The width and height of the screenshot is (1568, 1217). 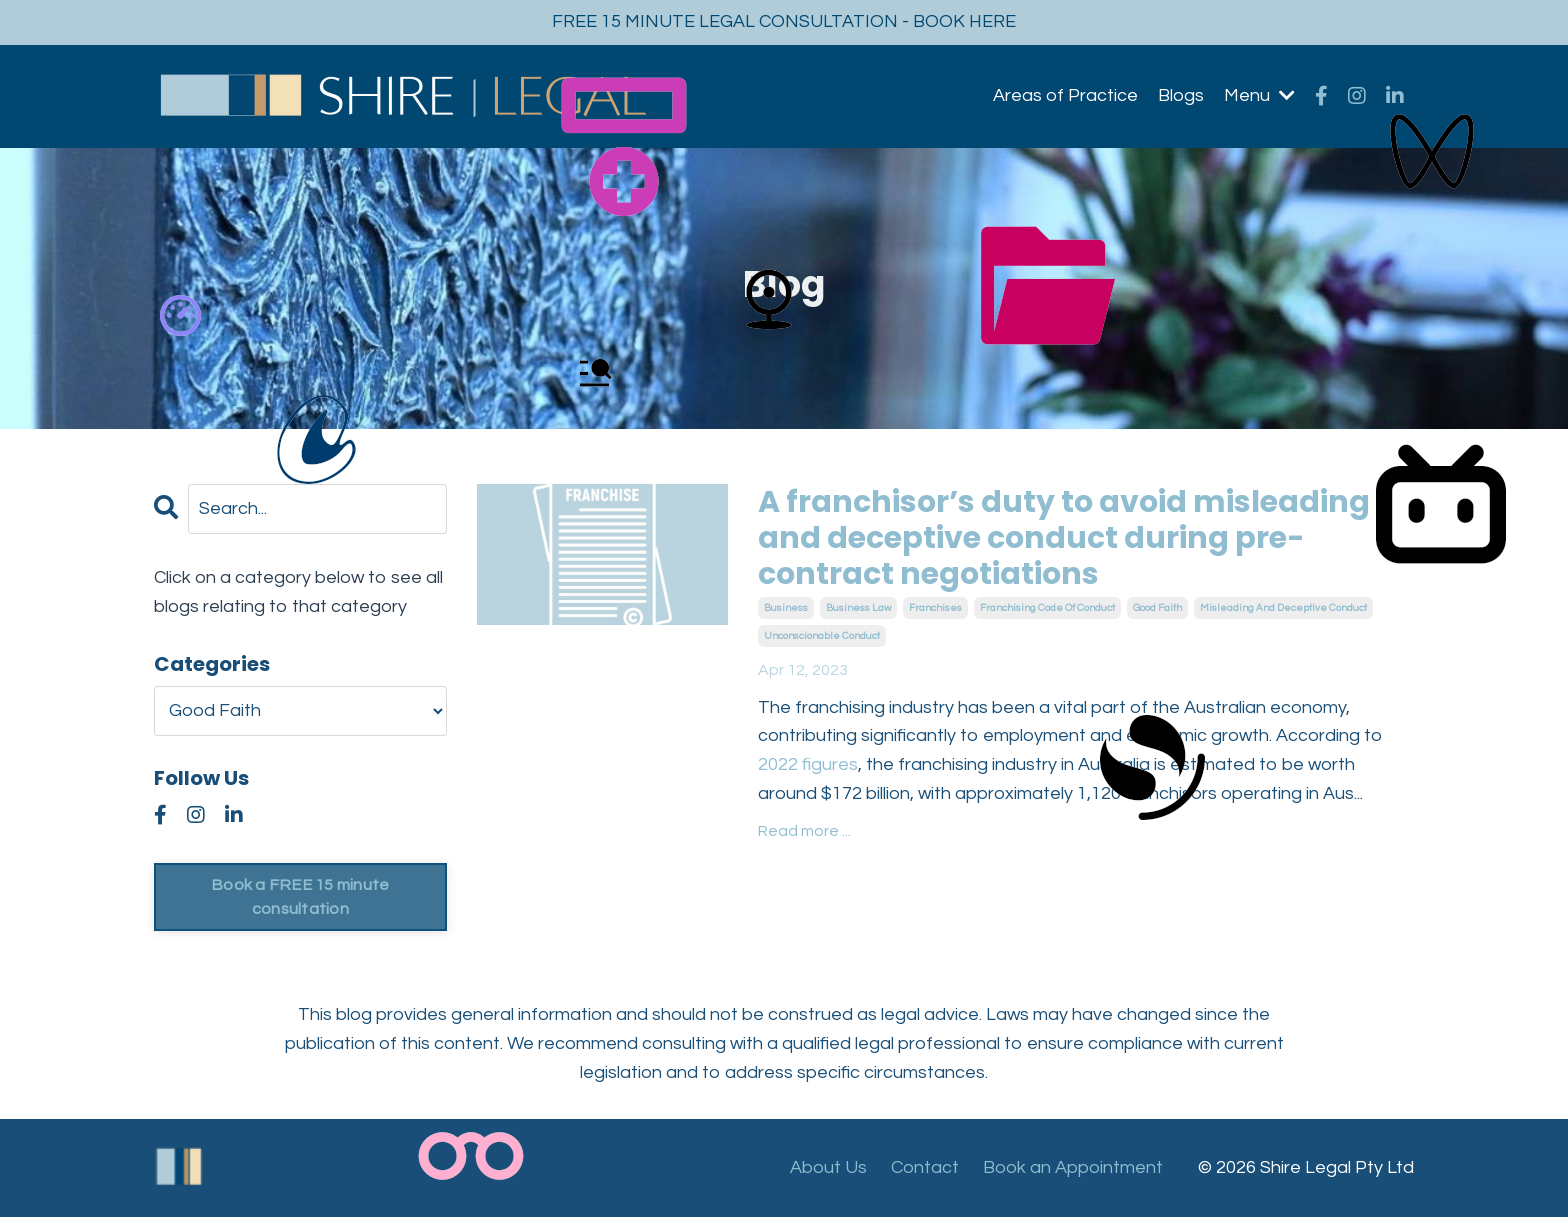 I want to click on insert a new row below the current selection, so click(x=624, y=140).